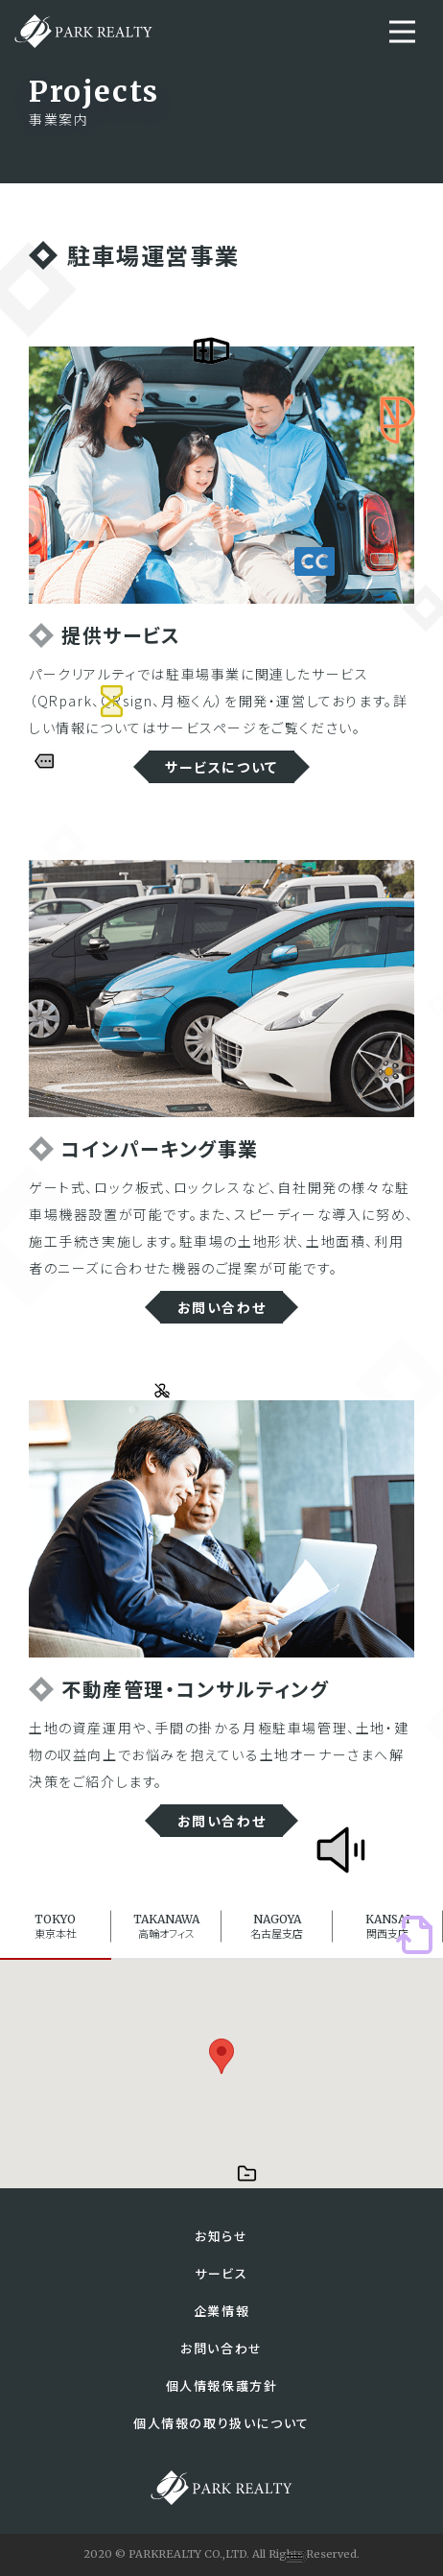 This screenshot has width=443, height=2576. What do you see at coordinates (339, 1849) in the screenshot?
I see `volume set to high` at bounding box center [339, 1849].